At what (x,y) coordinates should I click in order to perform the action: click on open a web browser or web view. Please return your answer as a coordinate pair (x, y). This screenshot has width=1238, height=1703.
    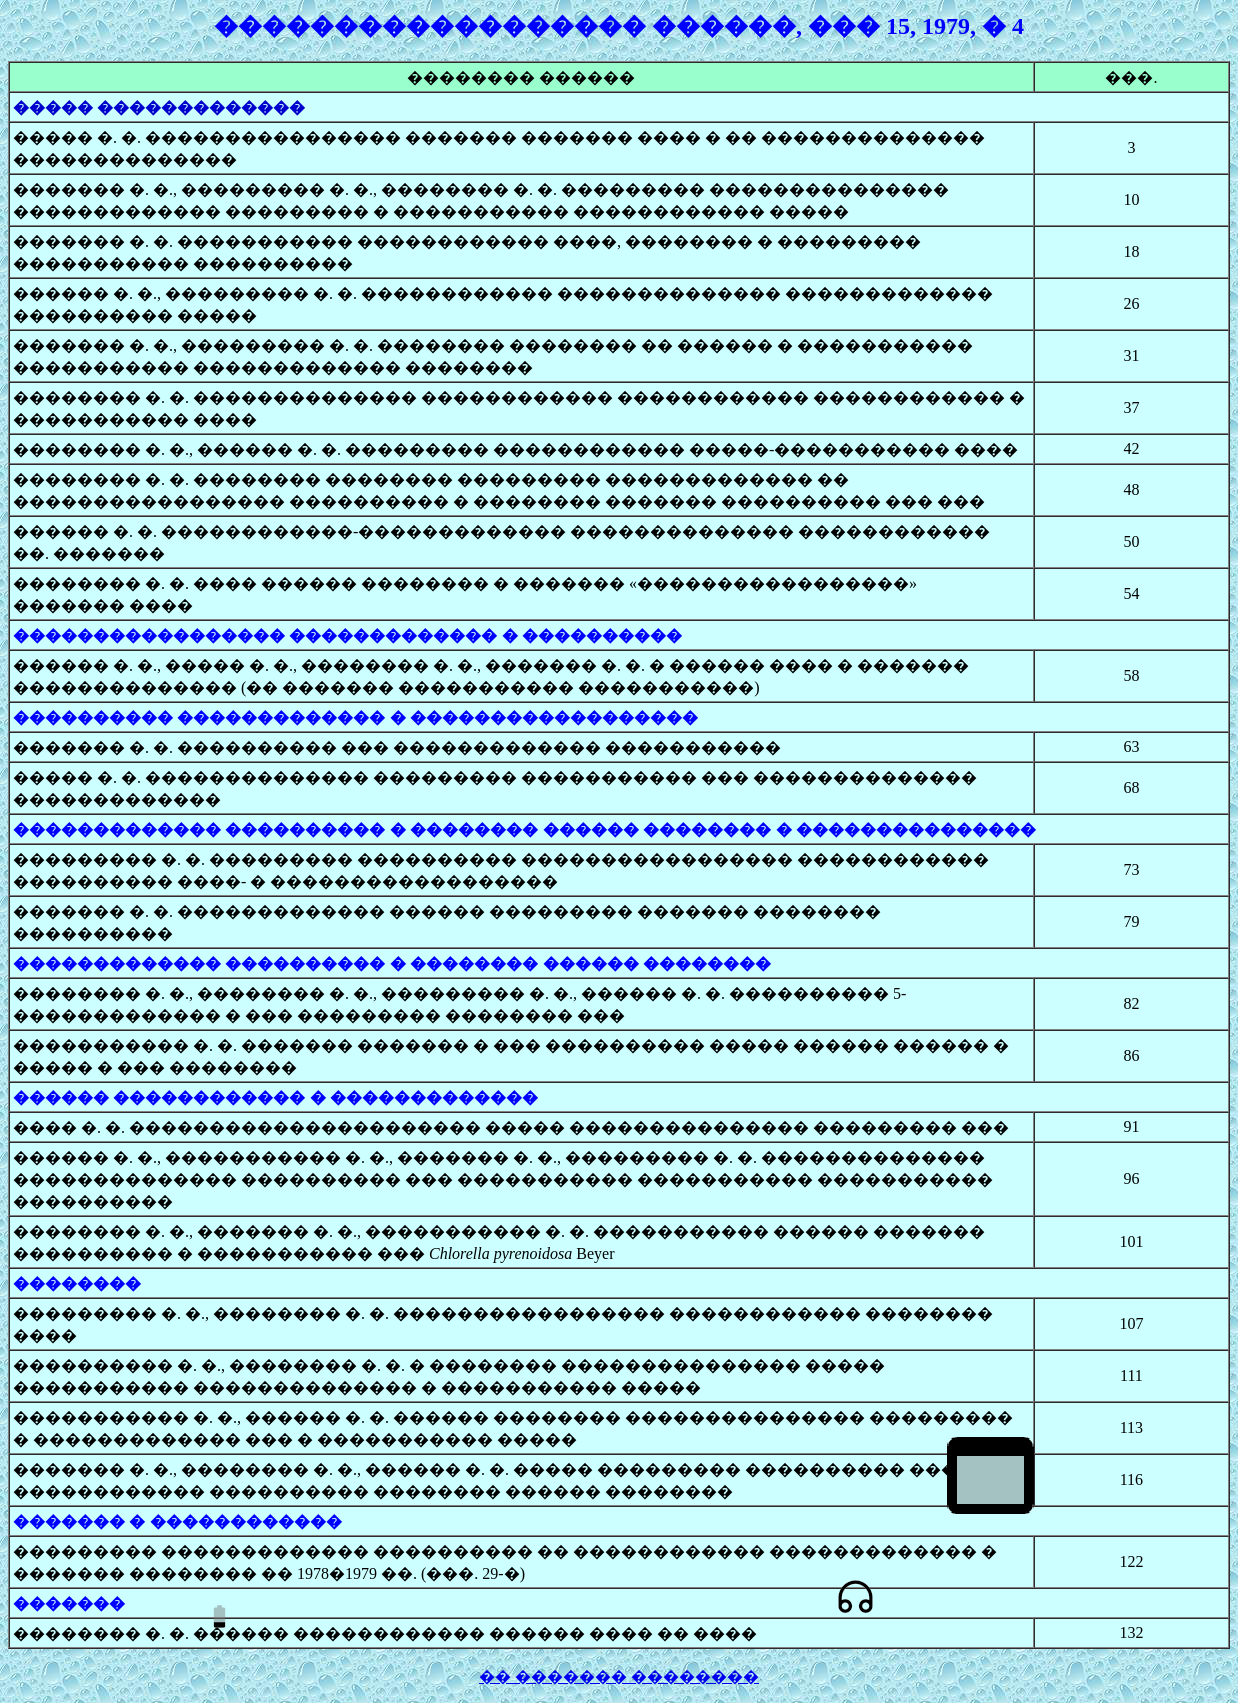
    Looking at the image, I should click on (990, 1475).